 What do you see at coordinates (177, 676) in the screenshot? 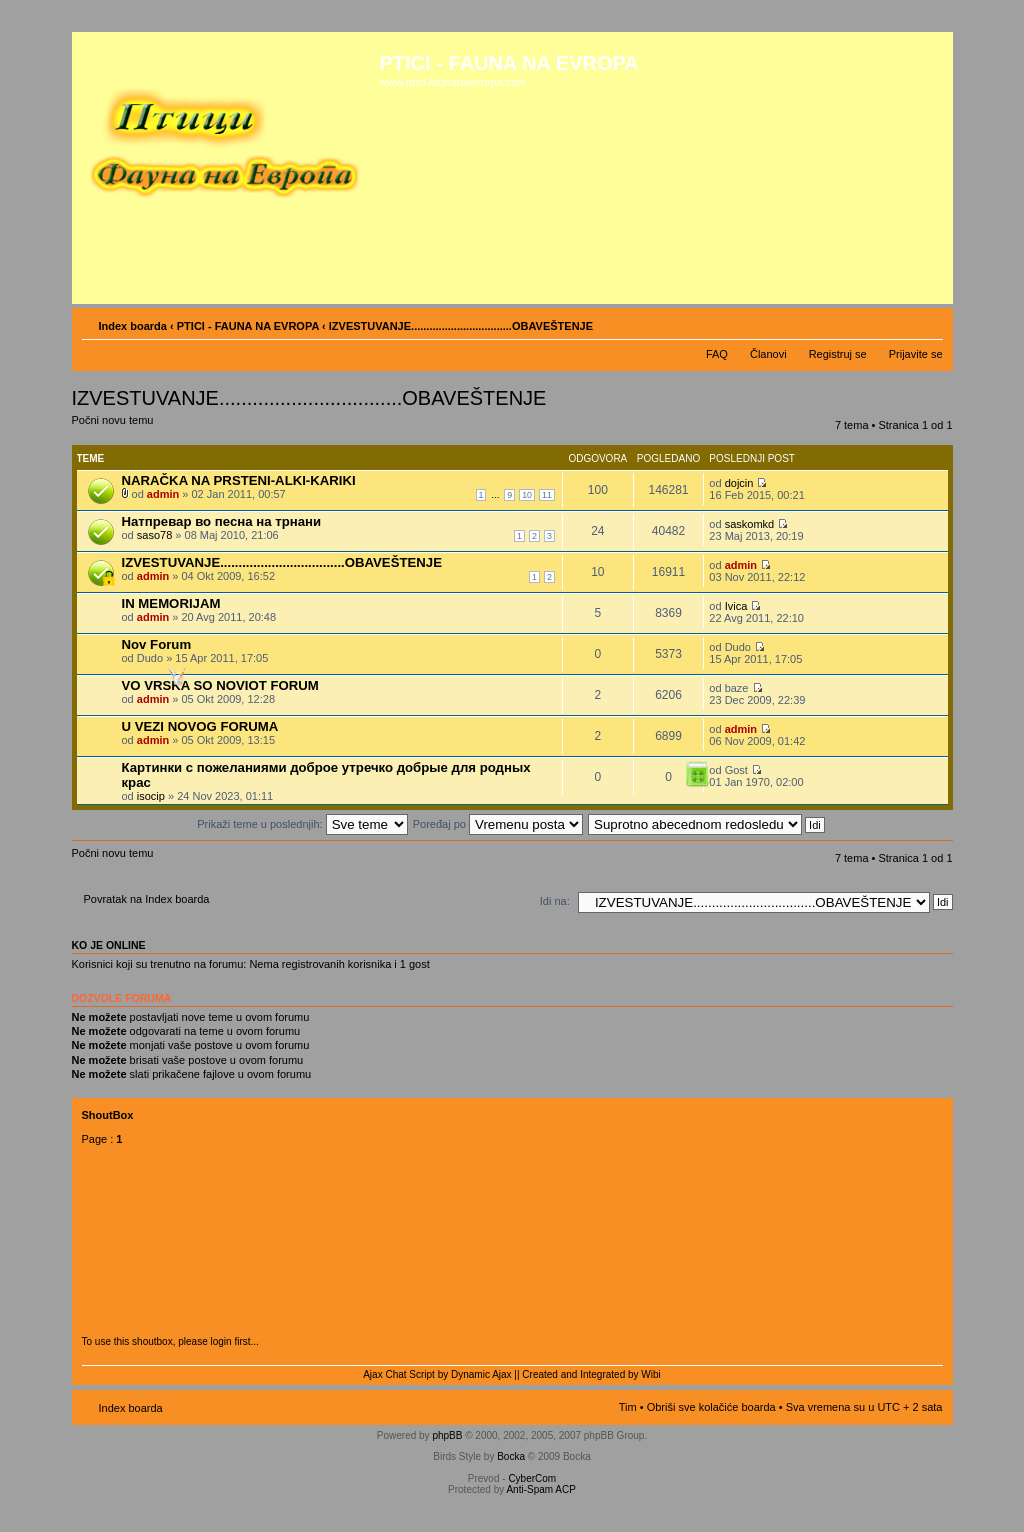
I see `access office and productivity applications` at bounding box center [177, 676].